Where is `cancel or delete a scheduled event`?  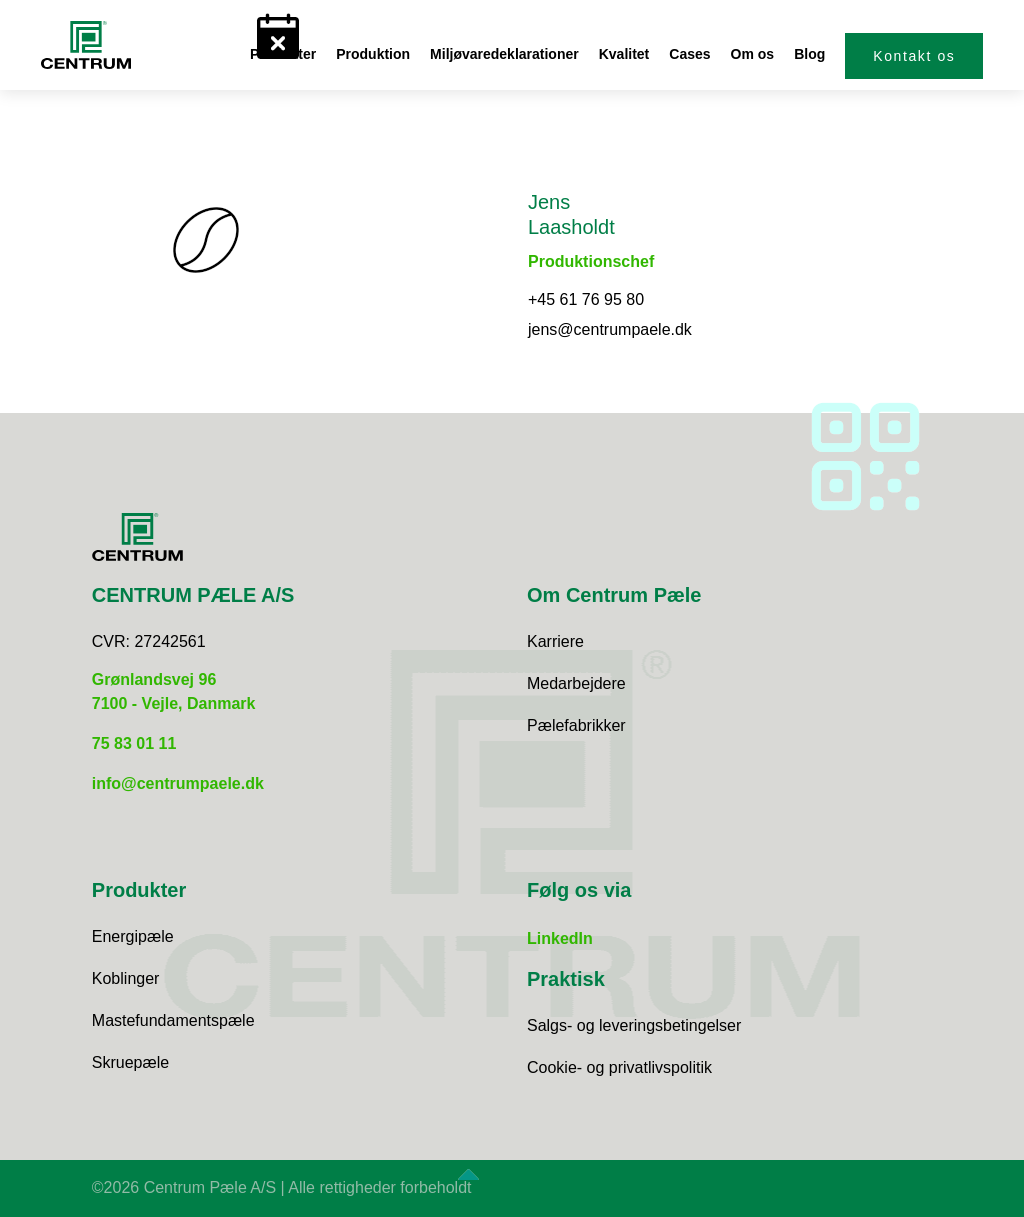 cancel or delete a scheduled event is located at coordinates (278, 38).